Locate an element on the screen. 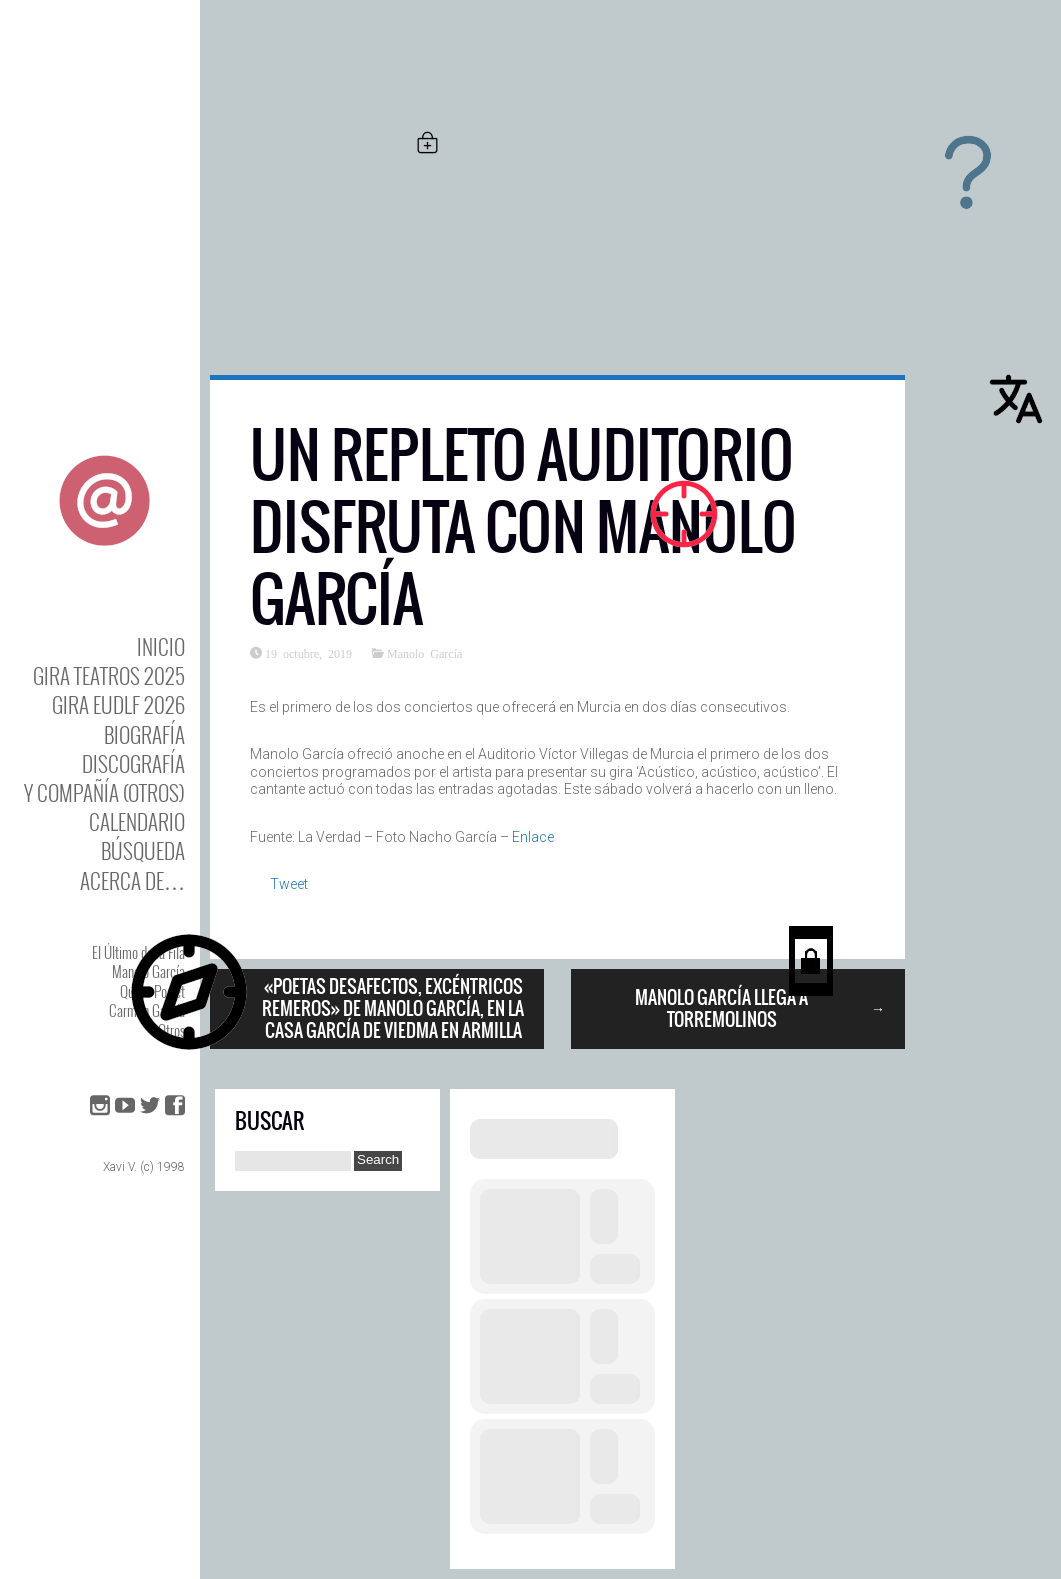  access email or contact options is located at coordinates (104, 500).